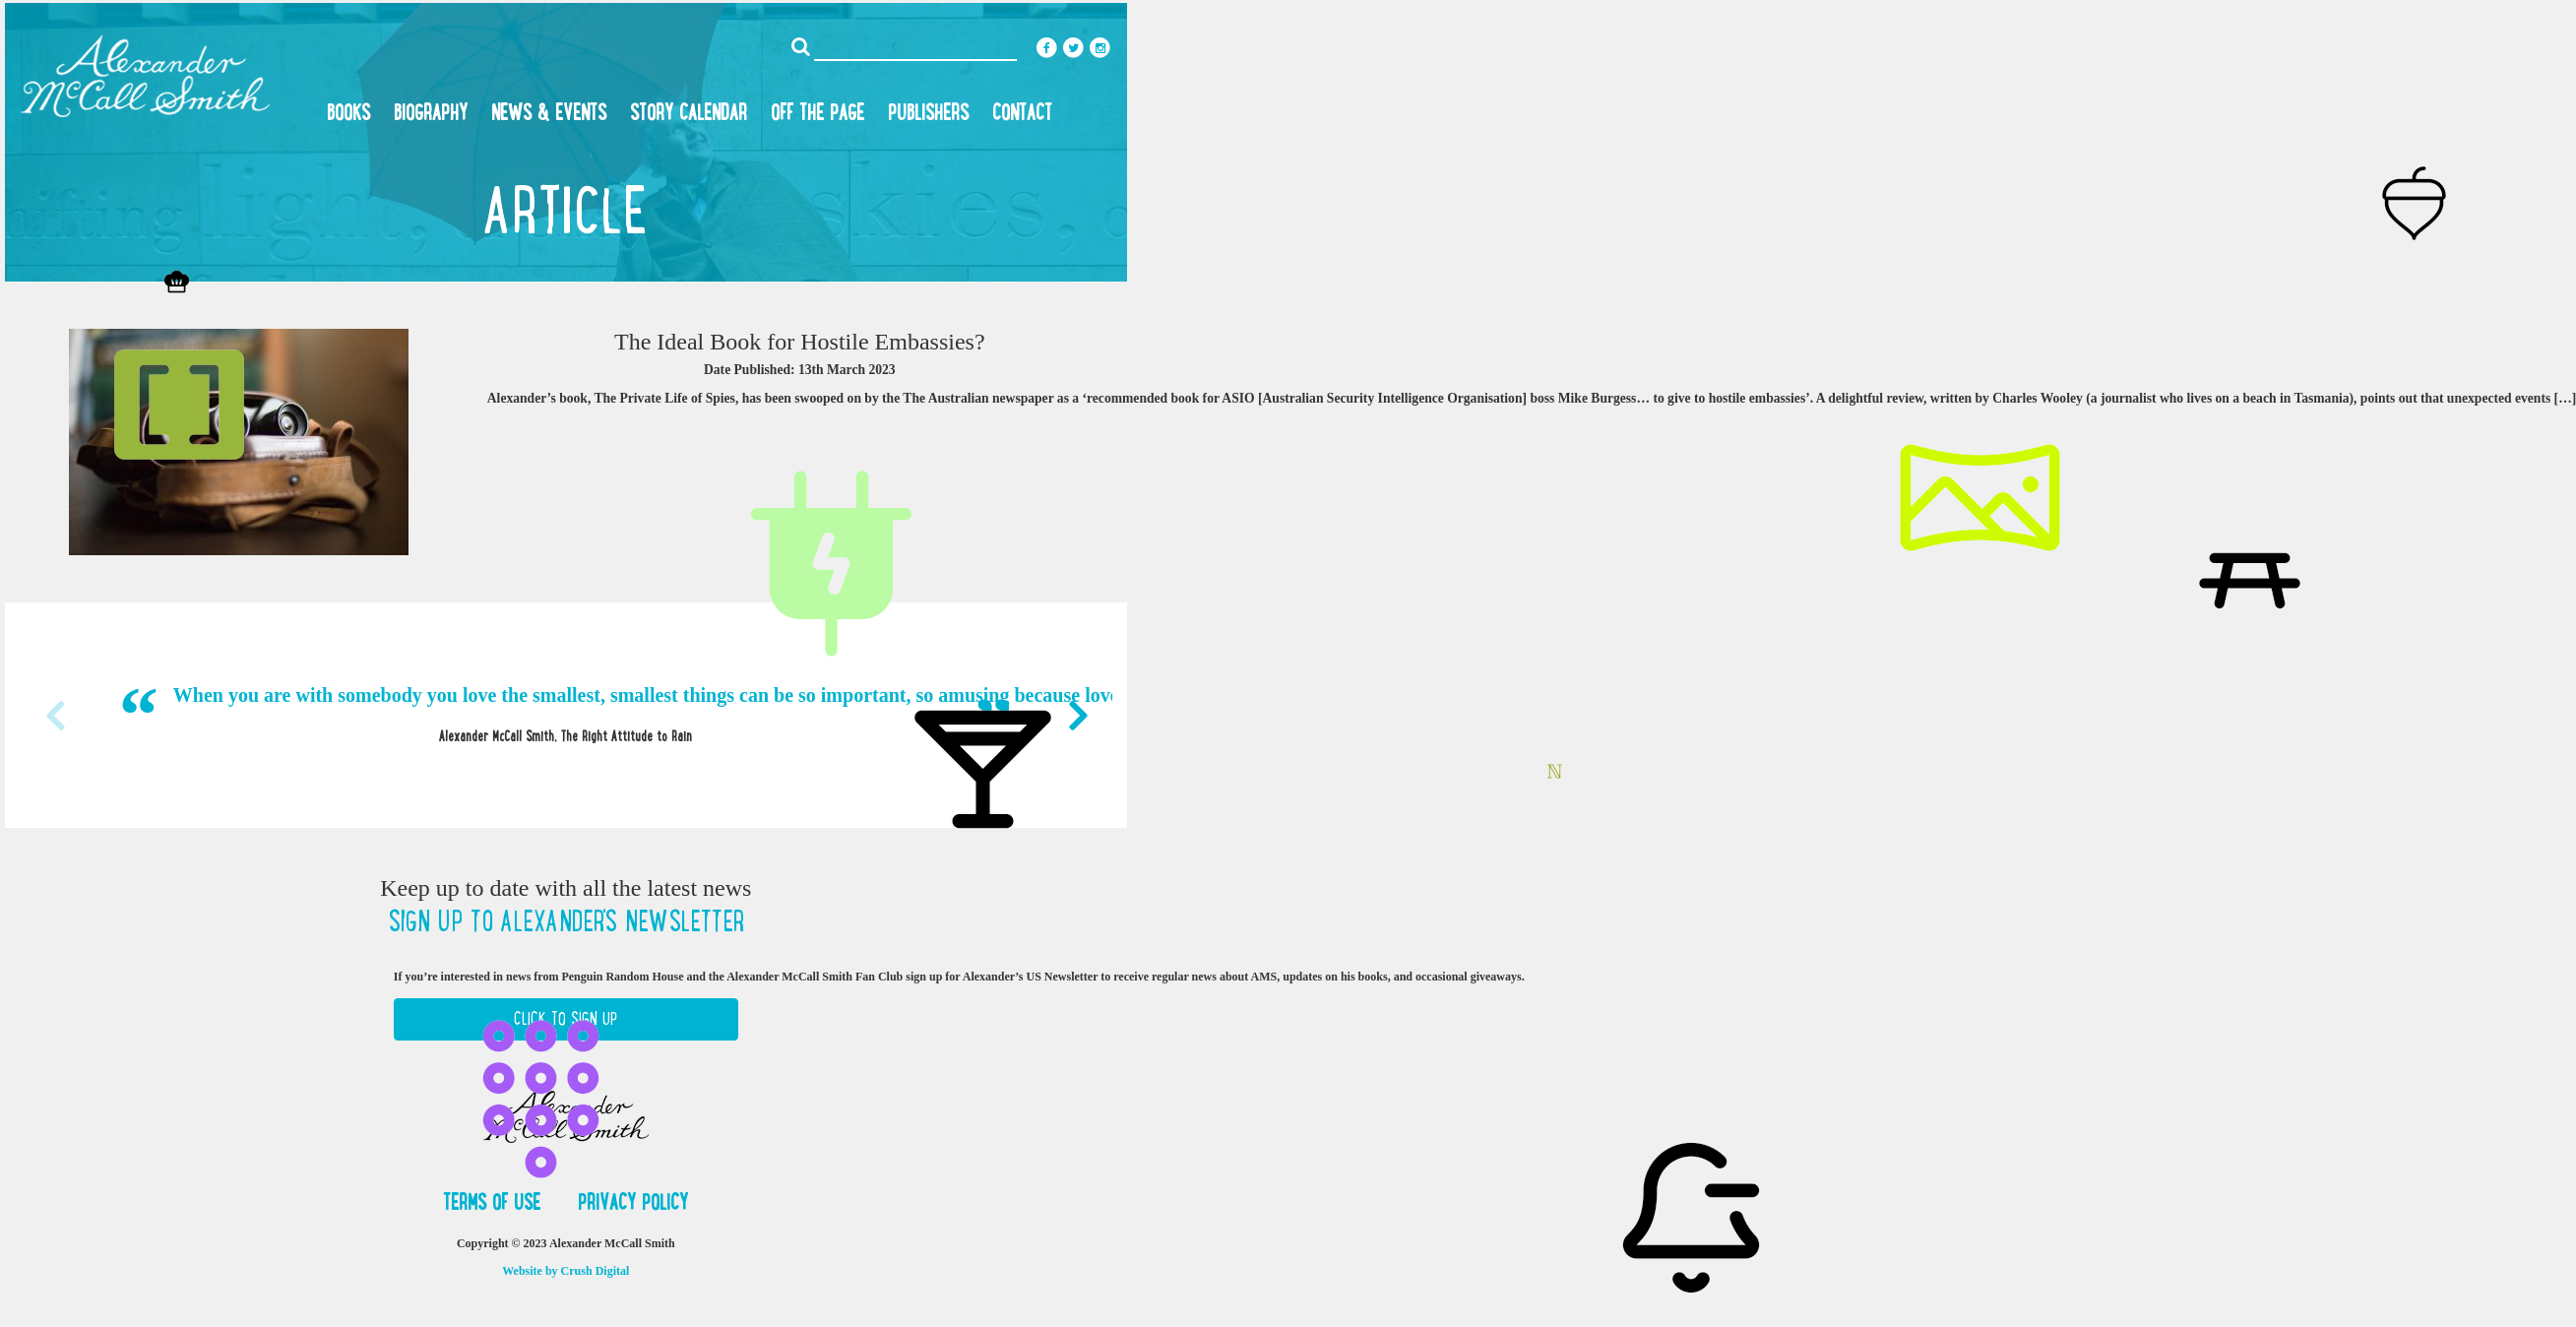  What do you see at coordinates (1979, 497) in the screenshot?
I see `view panorama photos` at bounding box center [1979, 497].